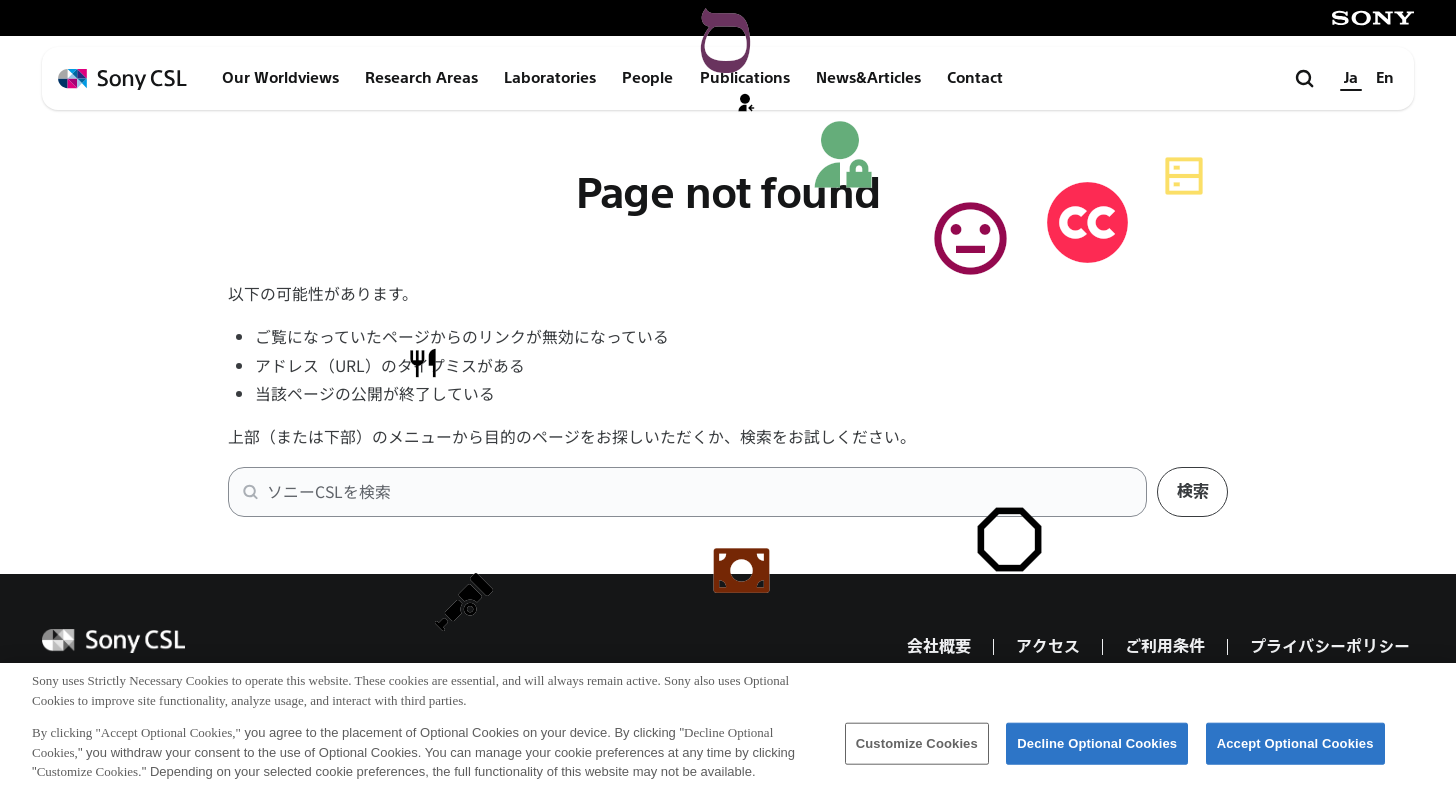  Describe the element at coordinates (1087, 222) in the screenshot. I see `indicates content licensed under creative commons` at that location.